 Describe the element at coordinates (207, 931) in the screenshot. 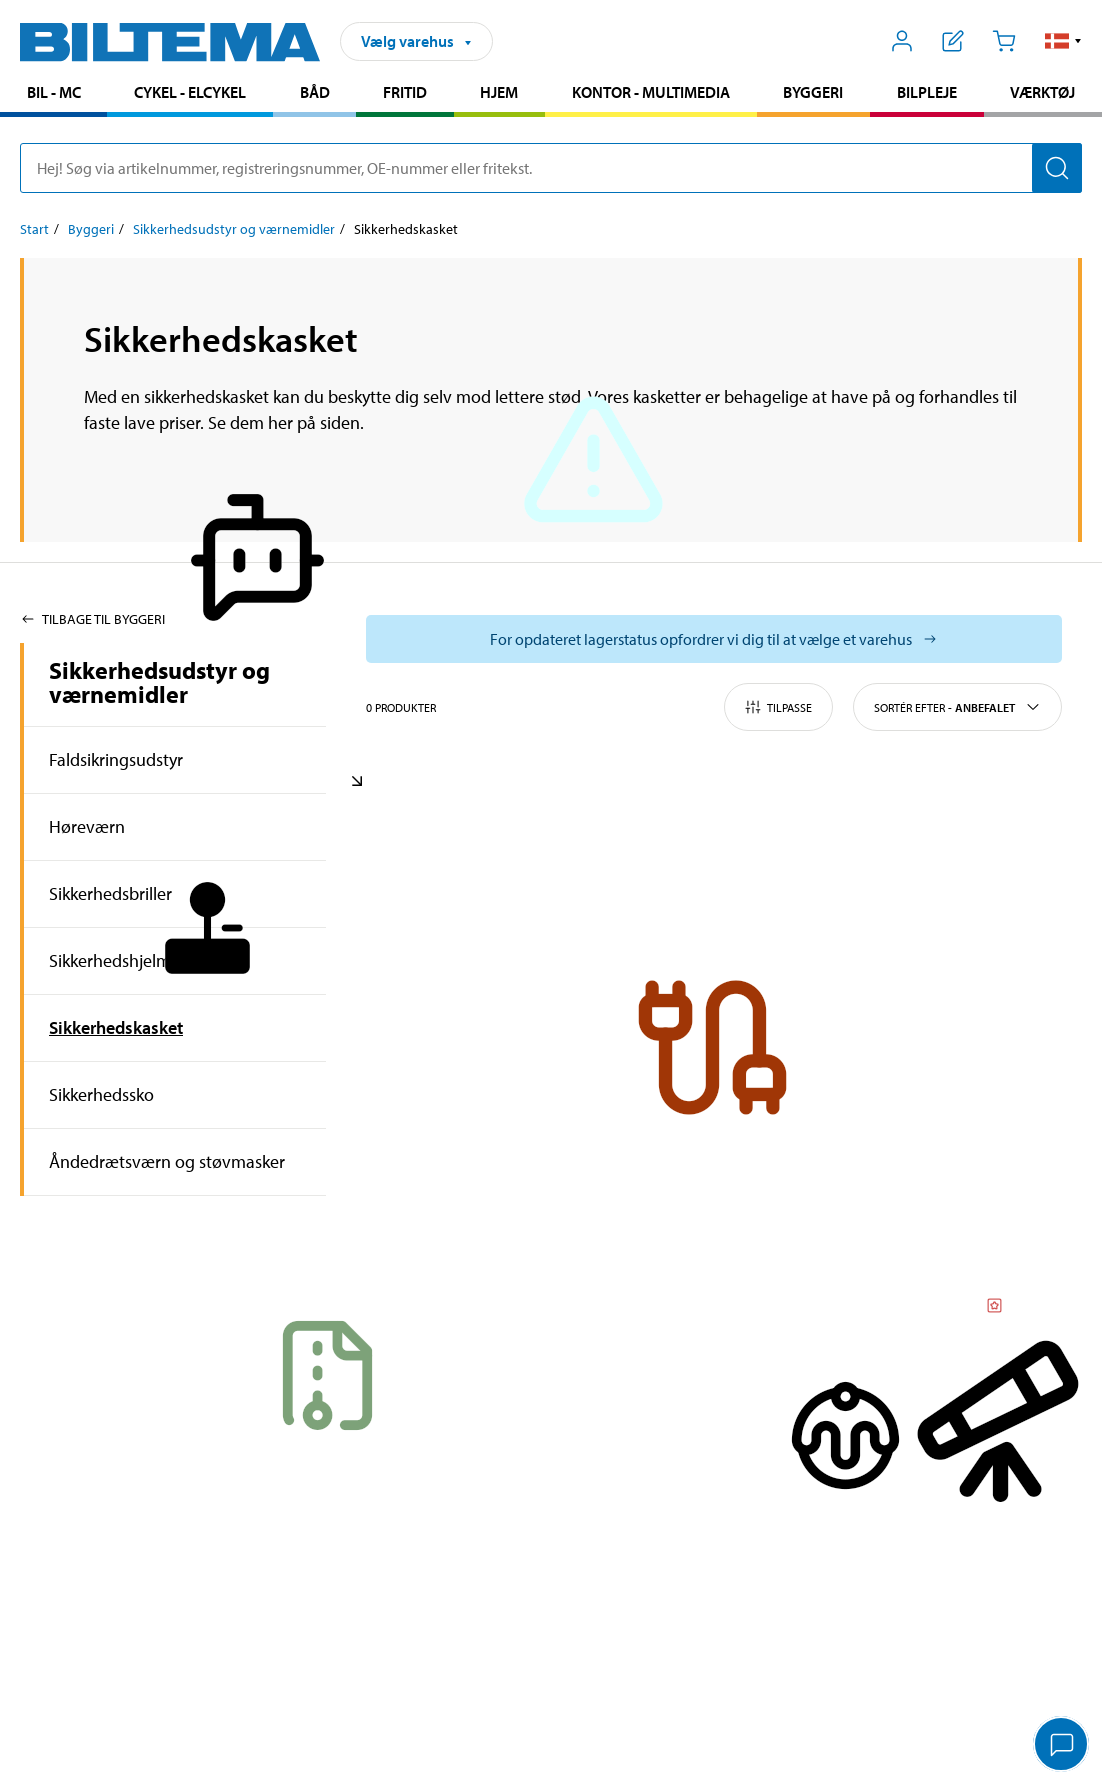

I see `access game controls or gaming settings` at that location.